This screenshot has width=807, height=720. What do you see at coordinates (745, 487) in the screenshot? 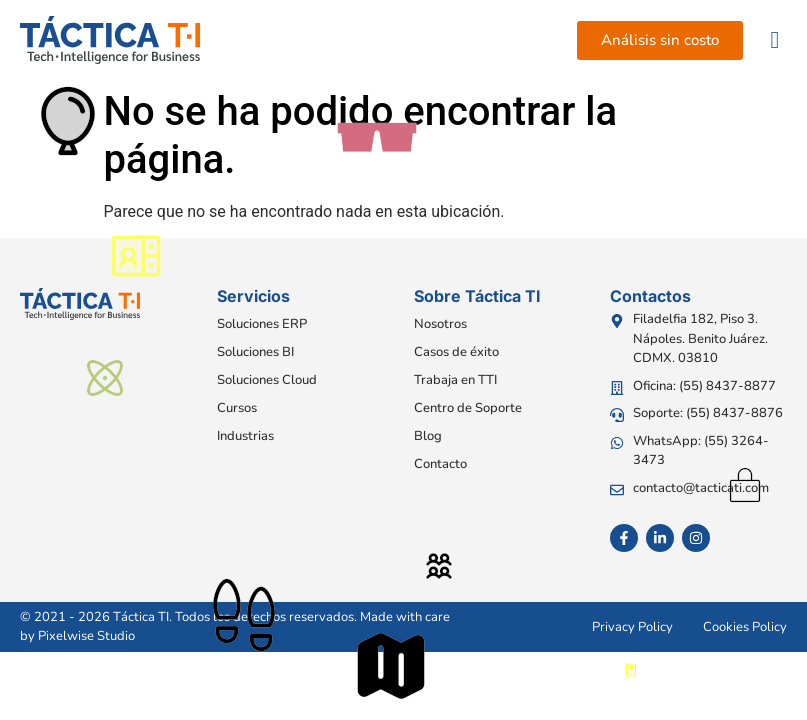
I see `lock or secure this item` at bounding box center [745, 487].